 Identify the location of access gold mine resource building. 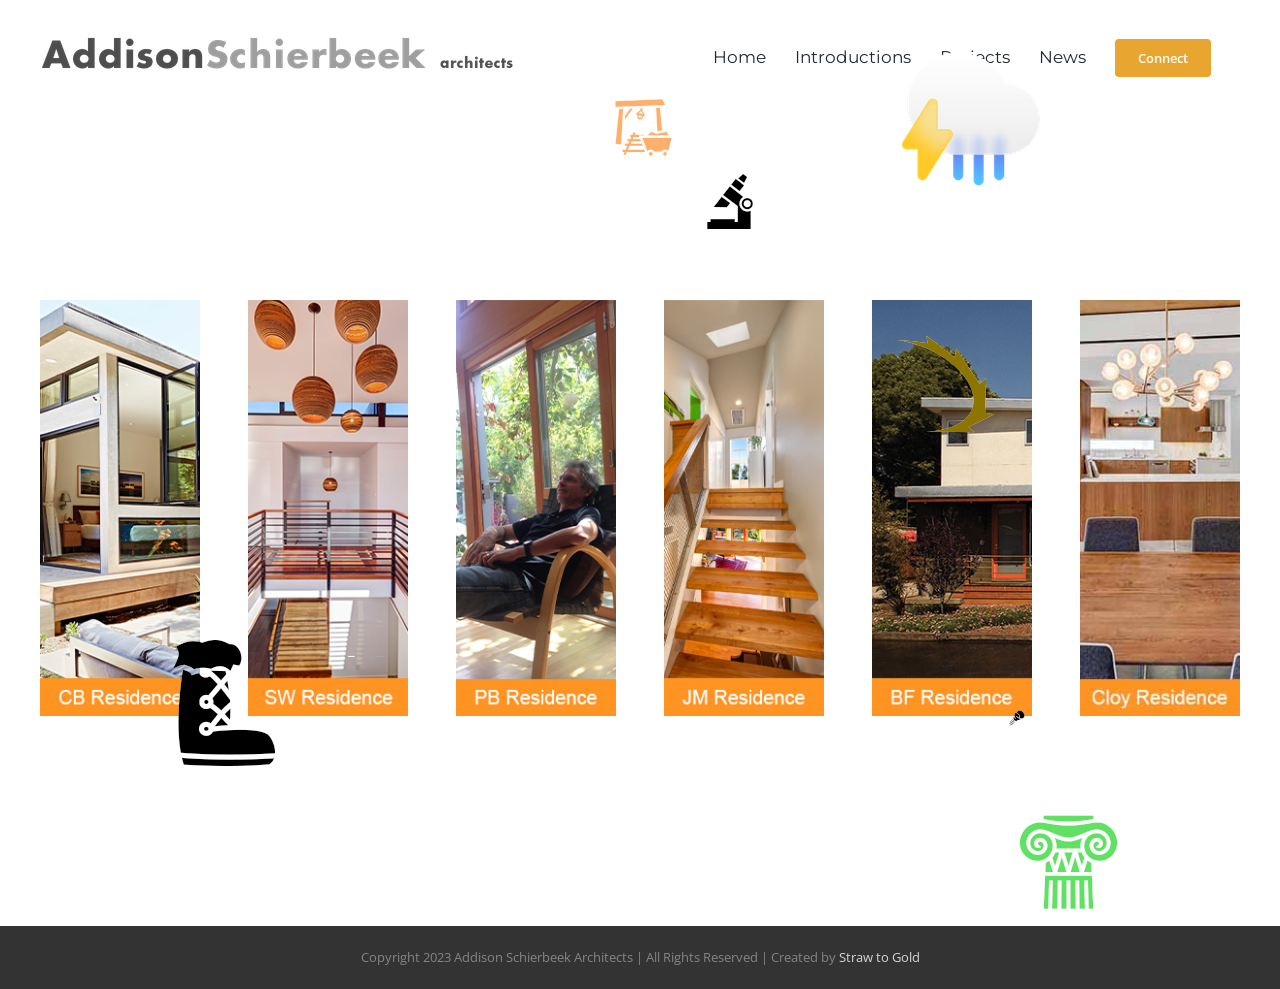
(643, 127).